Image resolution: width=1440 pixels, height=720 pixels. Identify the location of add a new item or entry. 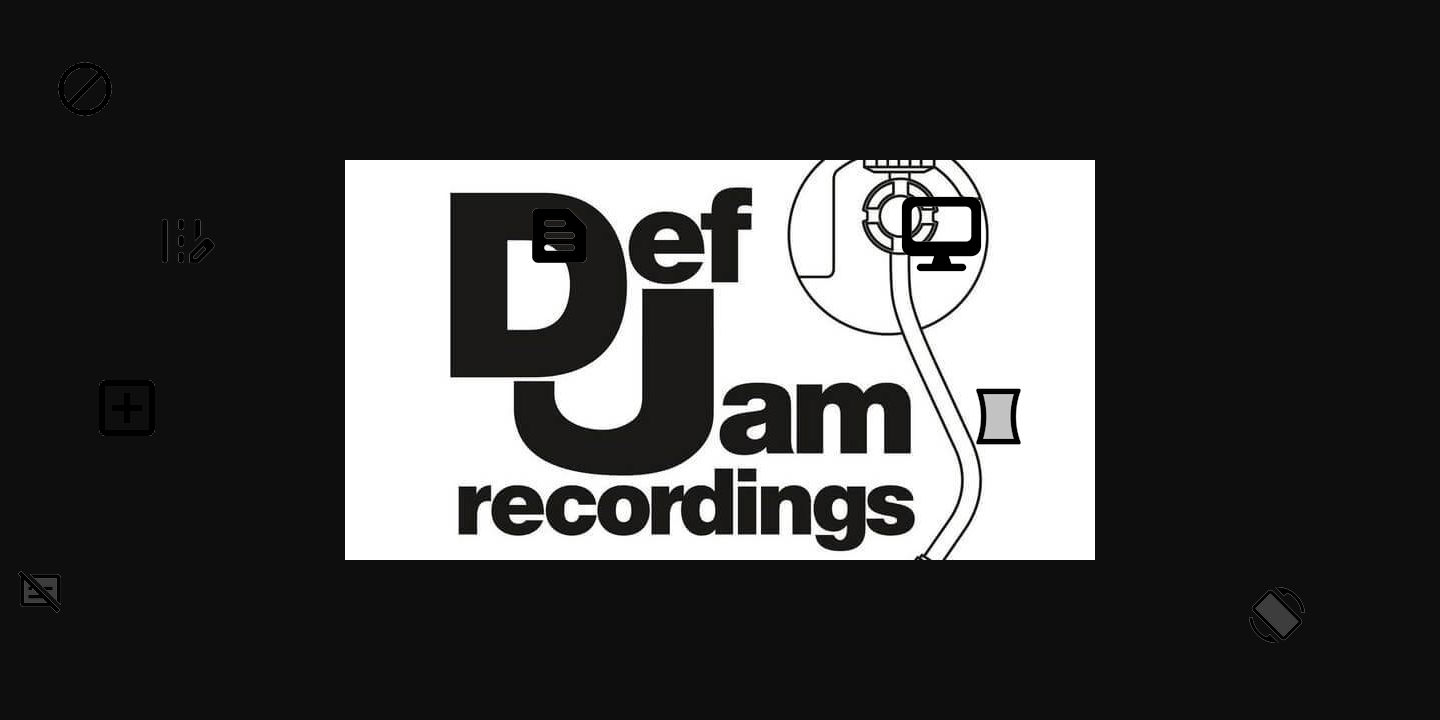
(127, 408).